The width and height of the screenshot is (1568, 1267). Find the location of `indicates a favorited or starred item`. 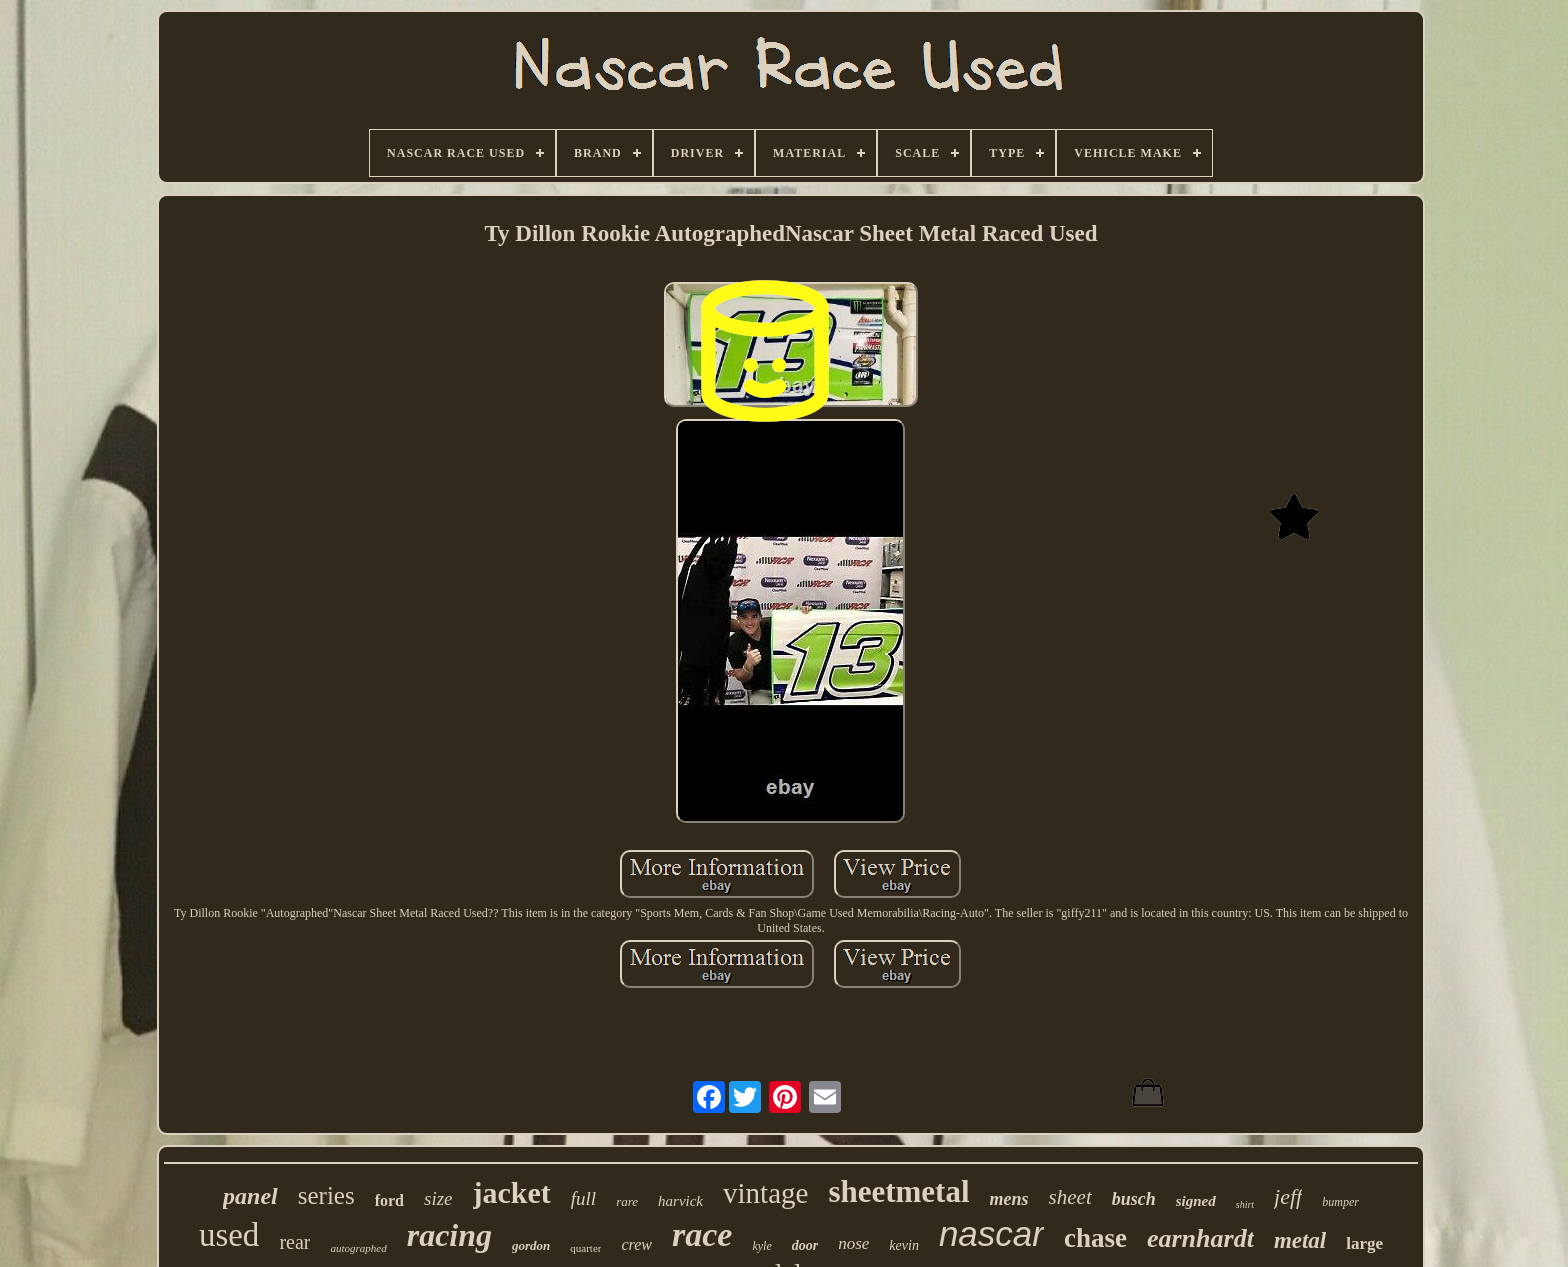

indicates a favorited or starred item is located at coordinates (1294, 519).